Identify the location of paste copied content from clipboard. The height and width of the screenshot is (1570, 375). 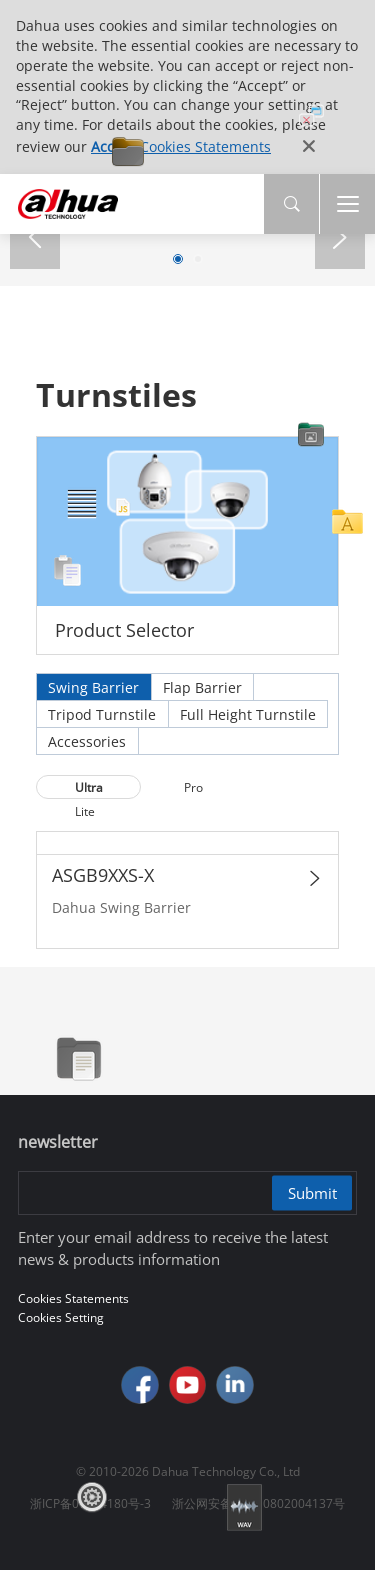
(67, 570).